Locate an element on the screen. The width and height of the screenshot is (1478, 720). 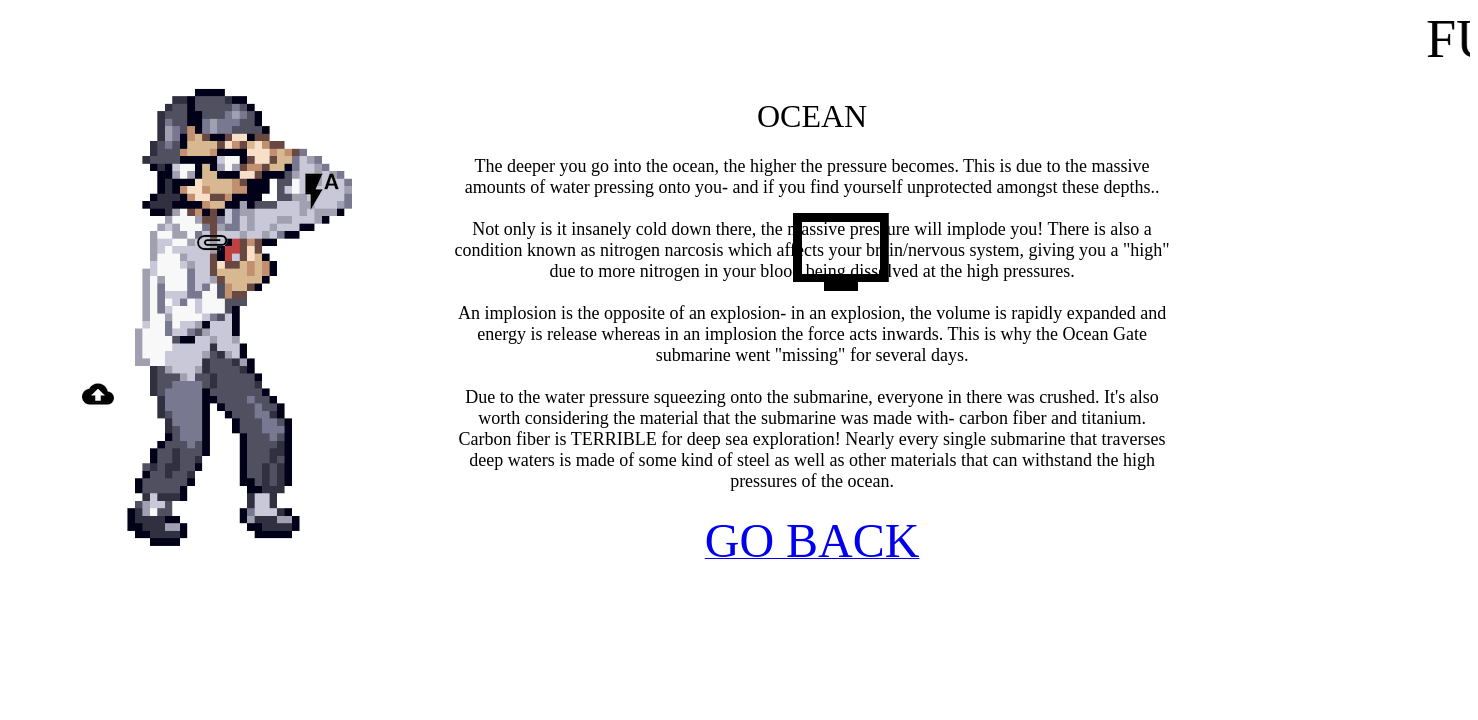
access personal video content is located at coordinates (841, 252).